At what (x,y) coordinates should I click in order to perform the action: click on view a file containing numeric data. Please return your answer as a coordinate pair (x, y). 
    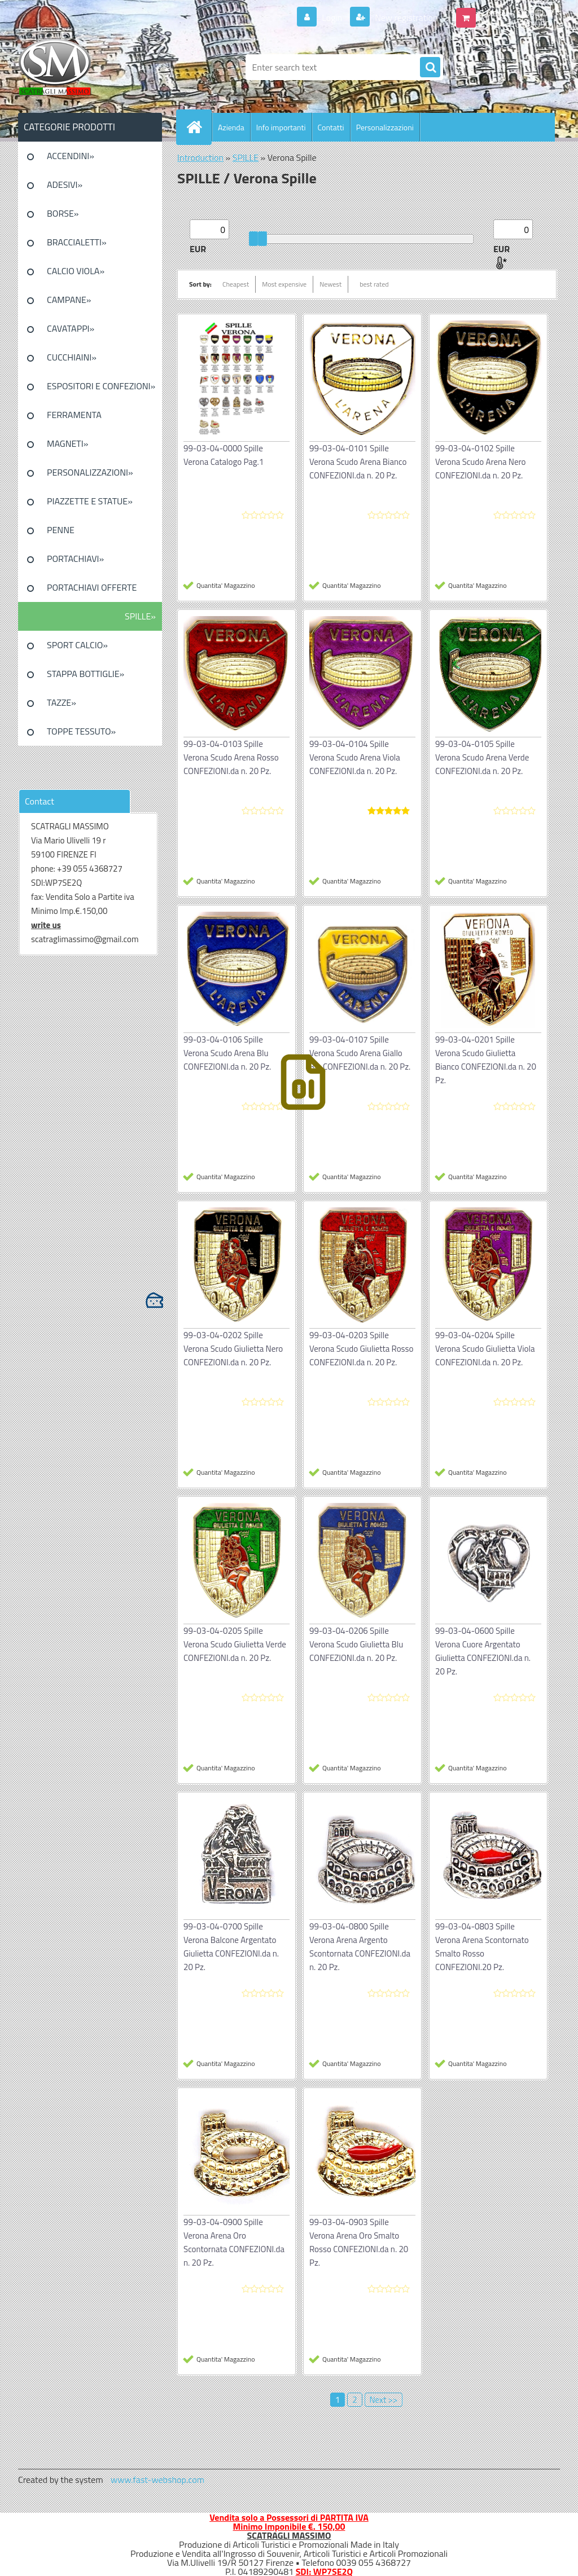
    Looking at the image, I should click on (303, 1082).